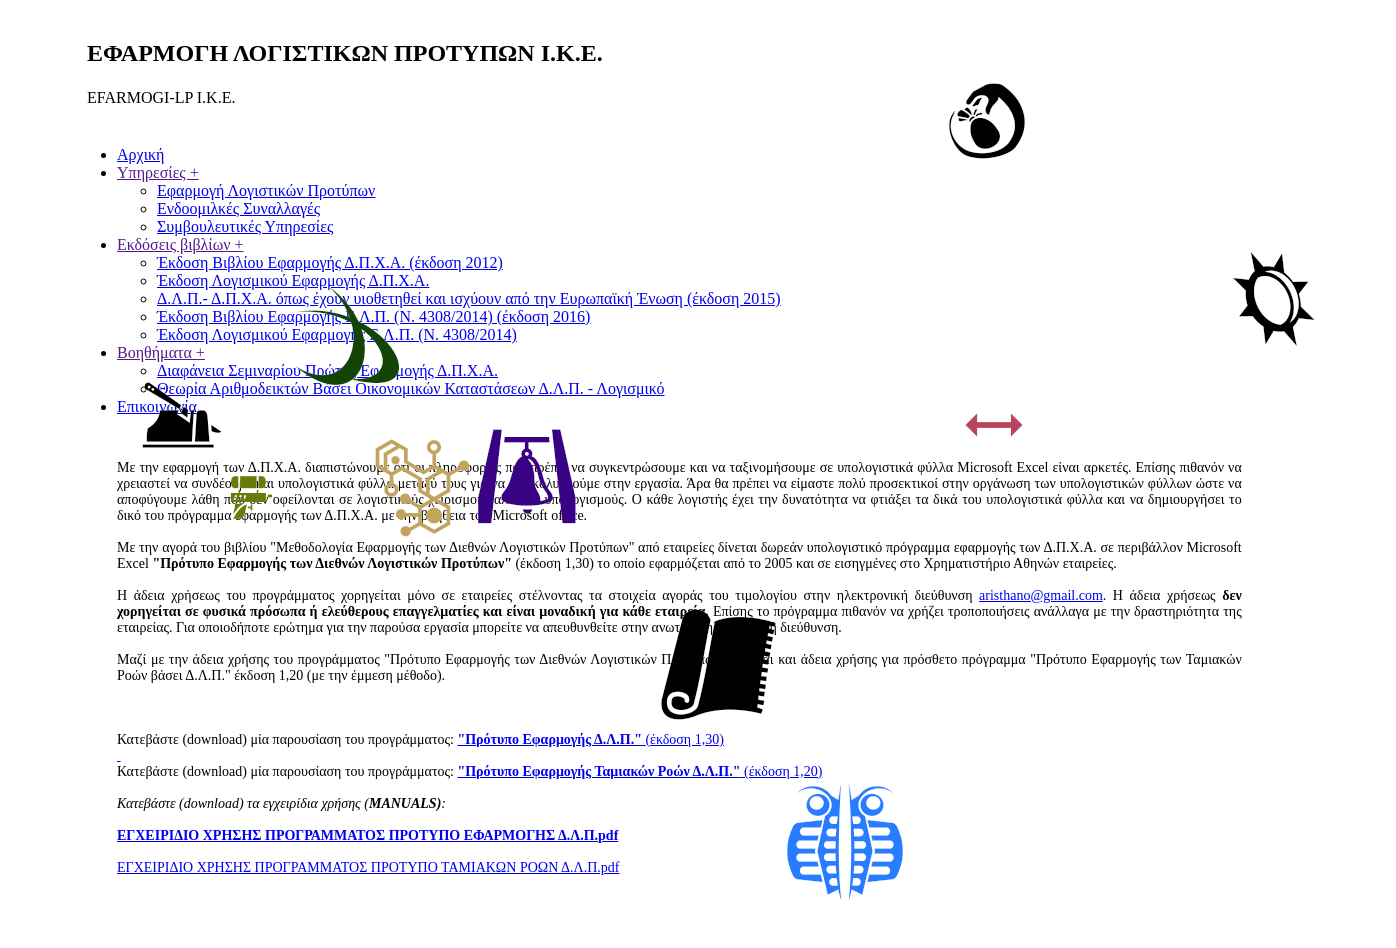  Describe the element at coordinates (346, 340) in the screenshot. I see `indicates a slash or cutting attack action` at that location.